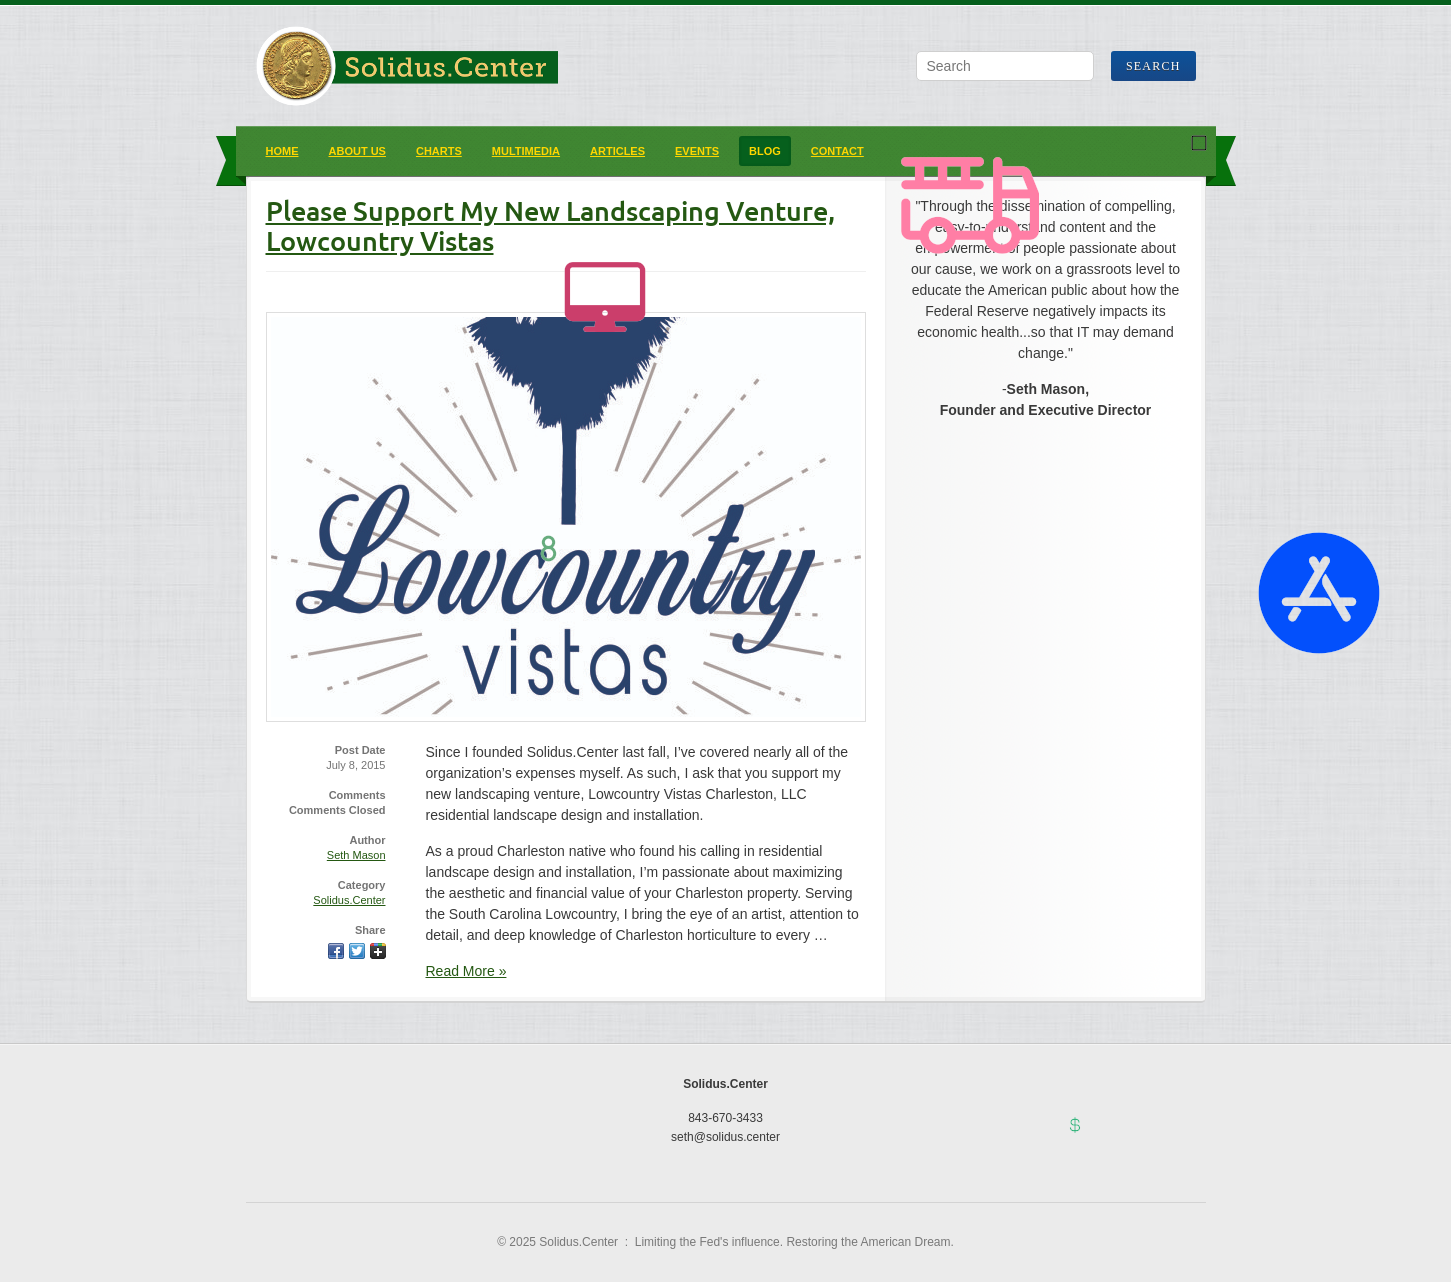 The width and height of the screenshot is (1451, 1282). What do you see at coordinates (1075, 1125) in the screenshot?
I see `view pricing or payment options` at bounding box center [1075, 1125].